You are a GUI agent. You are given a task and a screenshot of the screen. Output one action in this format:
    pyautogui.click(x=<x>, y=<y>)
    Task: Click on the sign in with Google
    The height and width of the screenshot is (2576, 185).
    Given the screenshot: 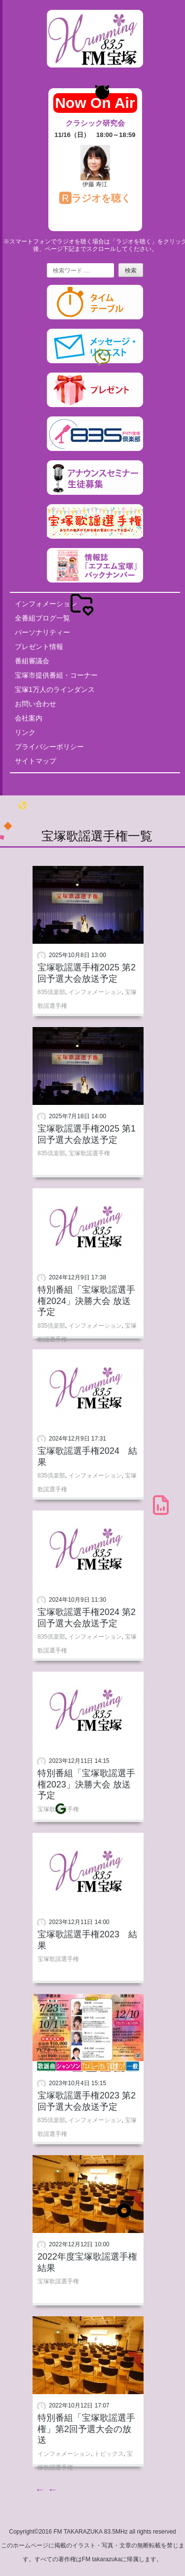 What is the action you would take?
    pyautogui.click(x=61, y=1809)
    